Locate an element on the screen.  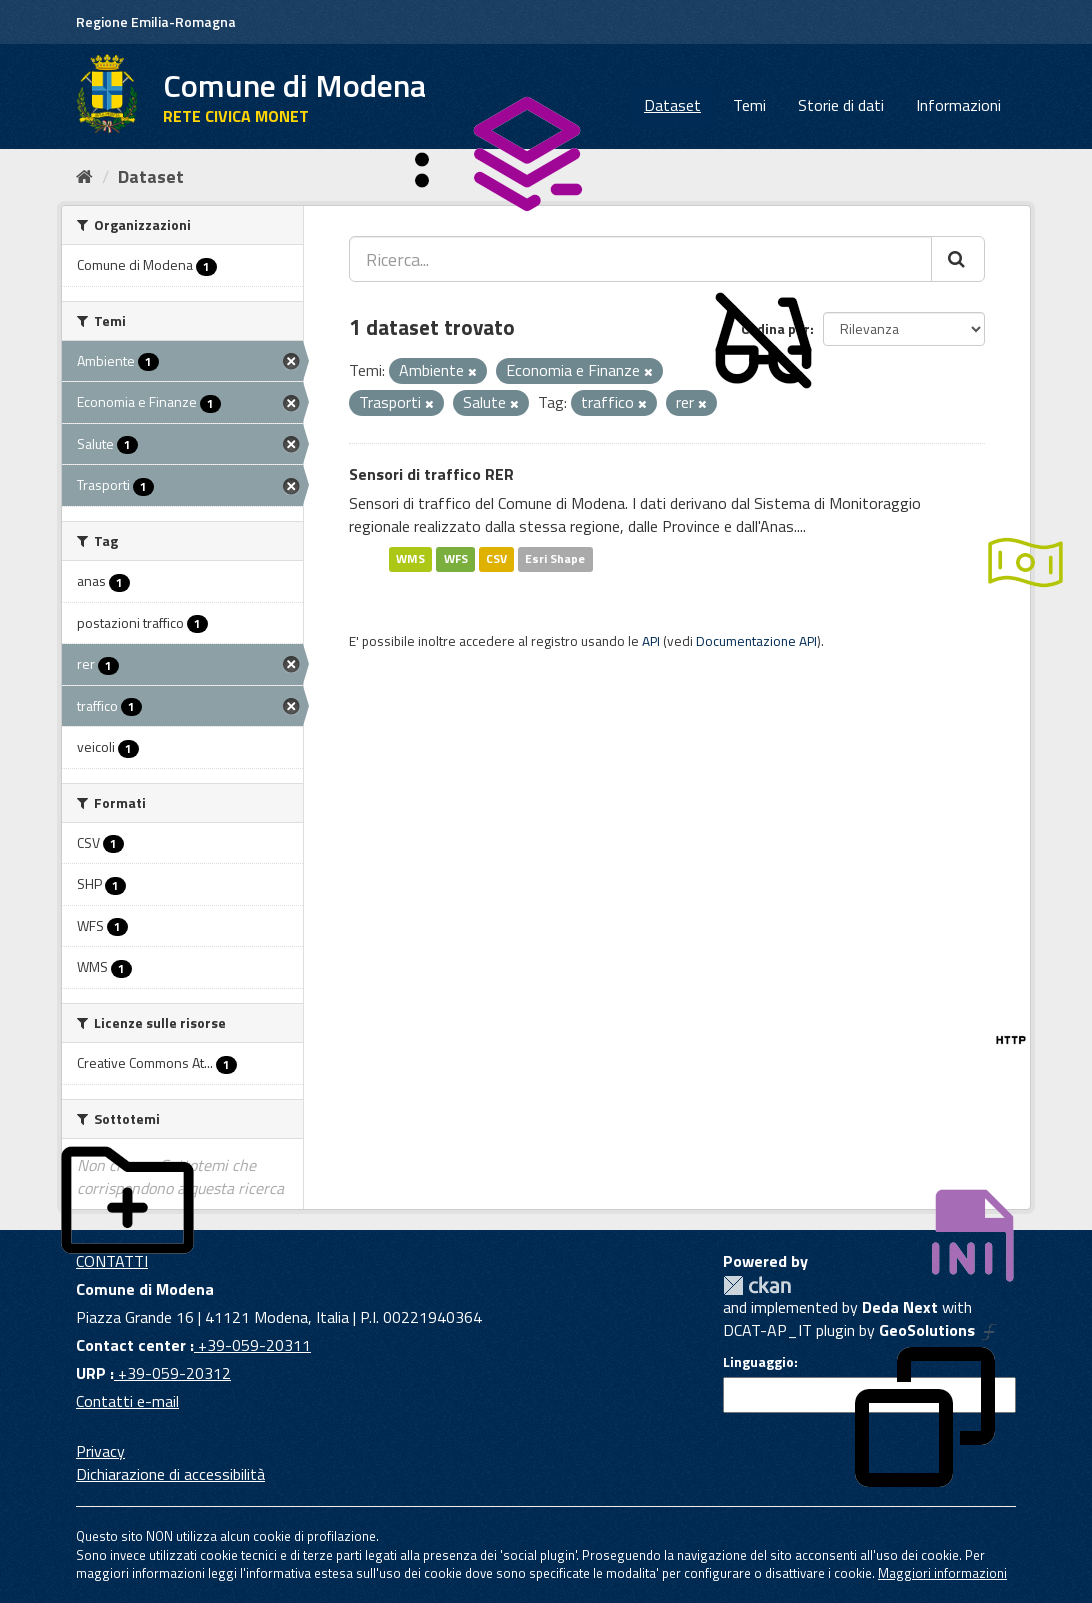
disable reading mode is located at coordinates (763, 340).